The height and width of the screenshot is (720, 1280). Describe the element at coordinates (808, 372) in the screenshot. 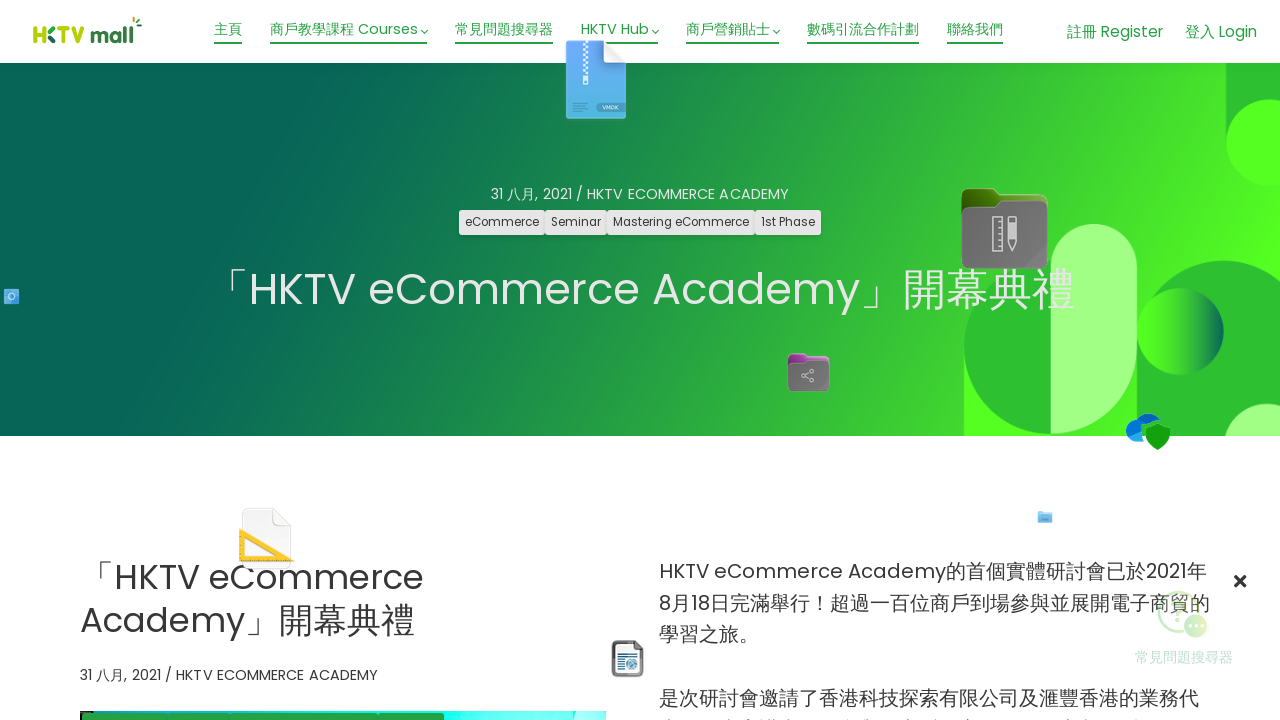

I see `access your public shared folder` at that location.